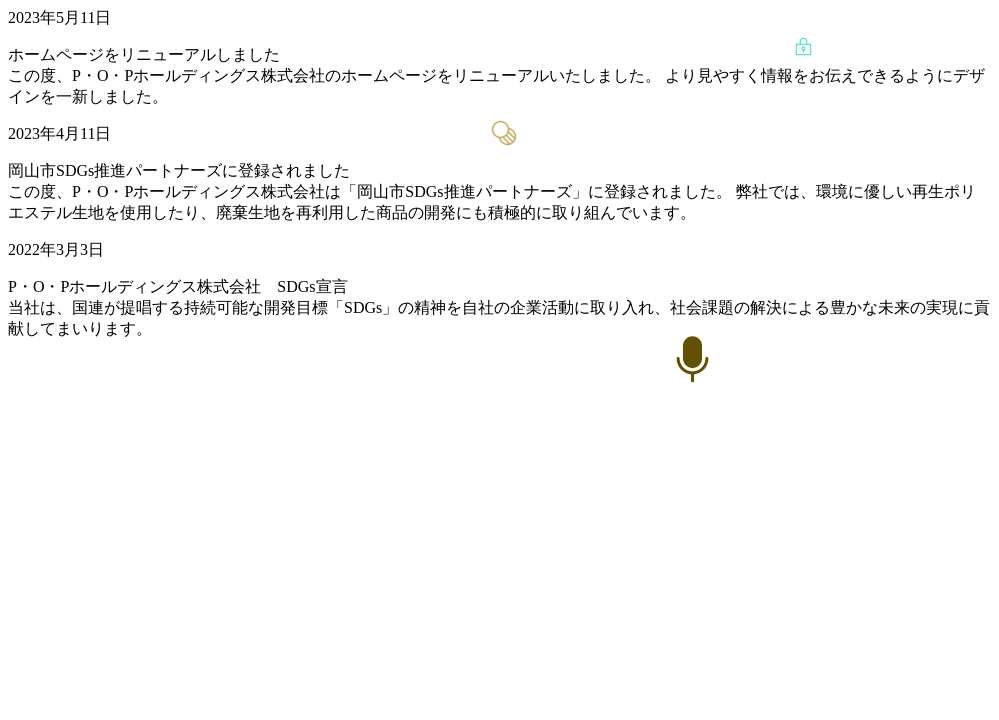 The width and height of the screenshot is (999, 720). Describe the element at coordinates (803, 47) in the screenshot. I see `access security or privacy settings` at that location.